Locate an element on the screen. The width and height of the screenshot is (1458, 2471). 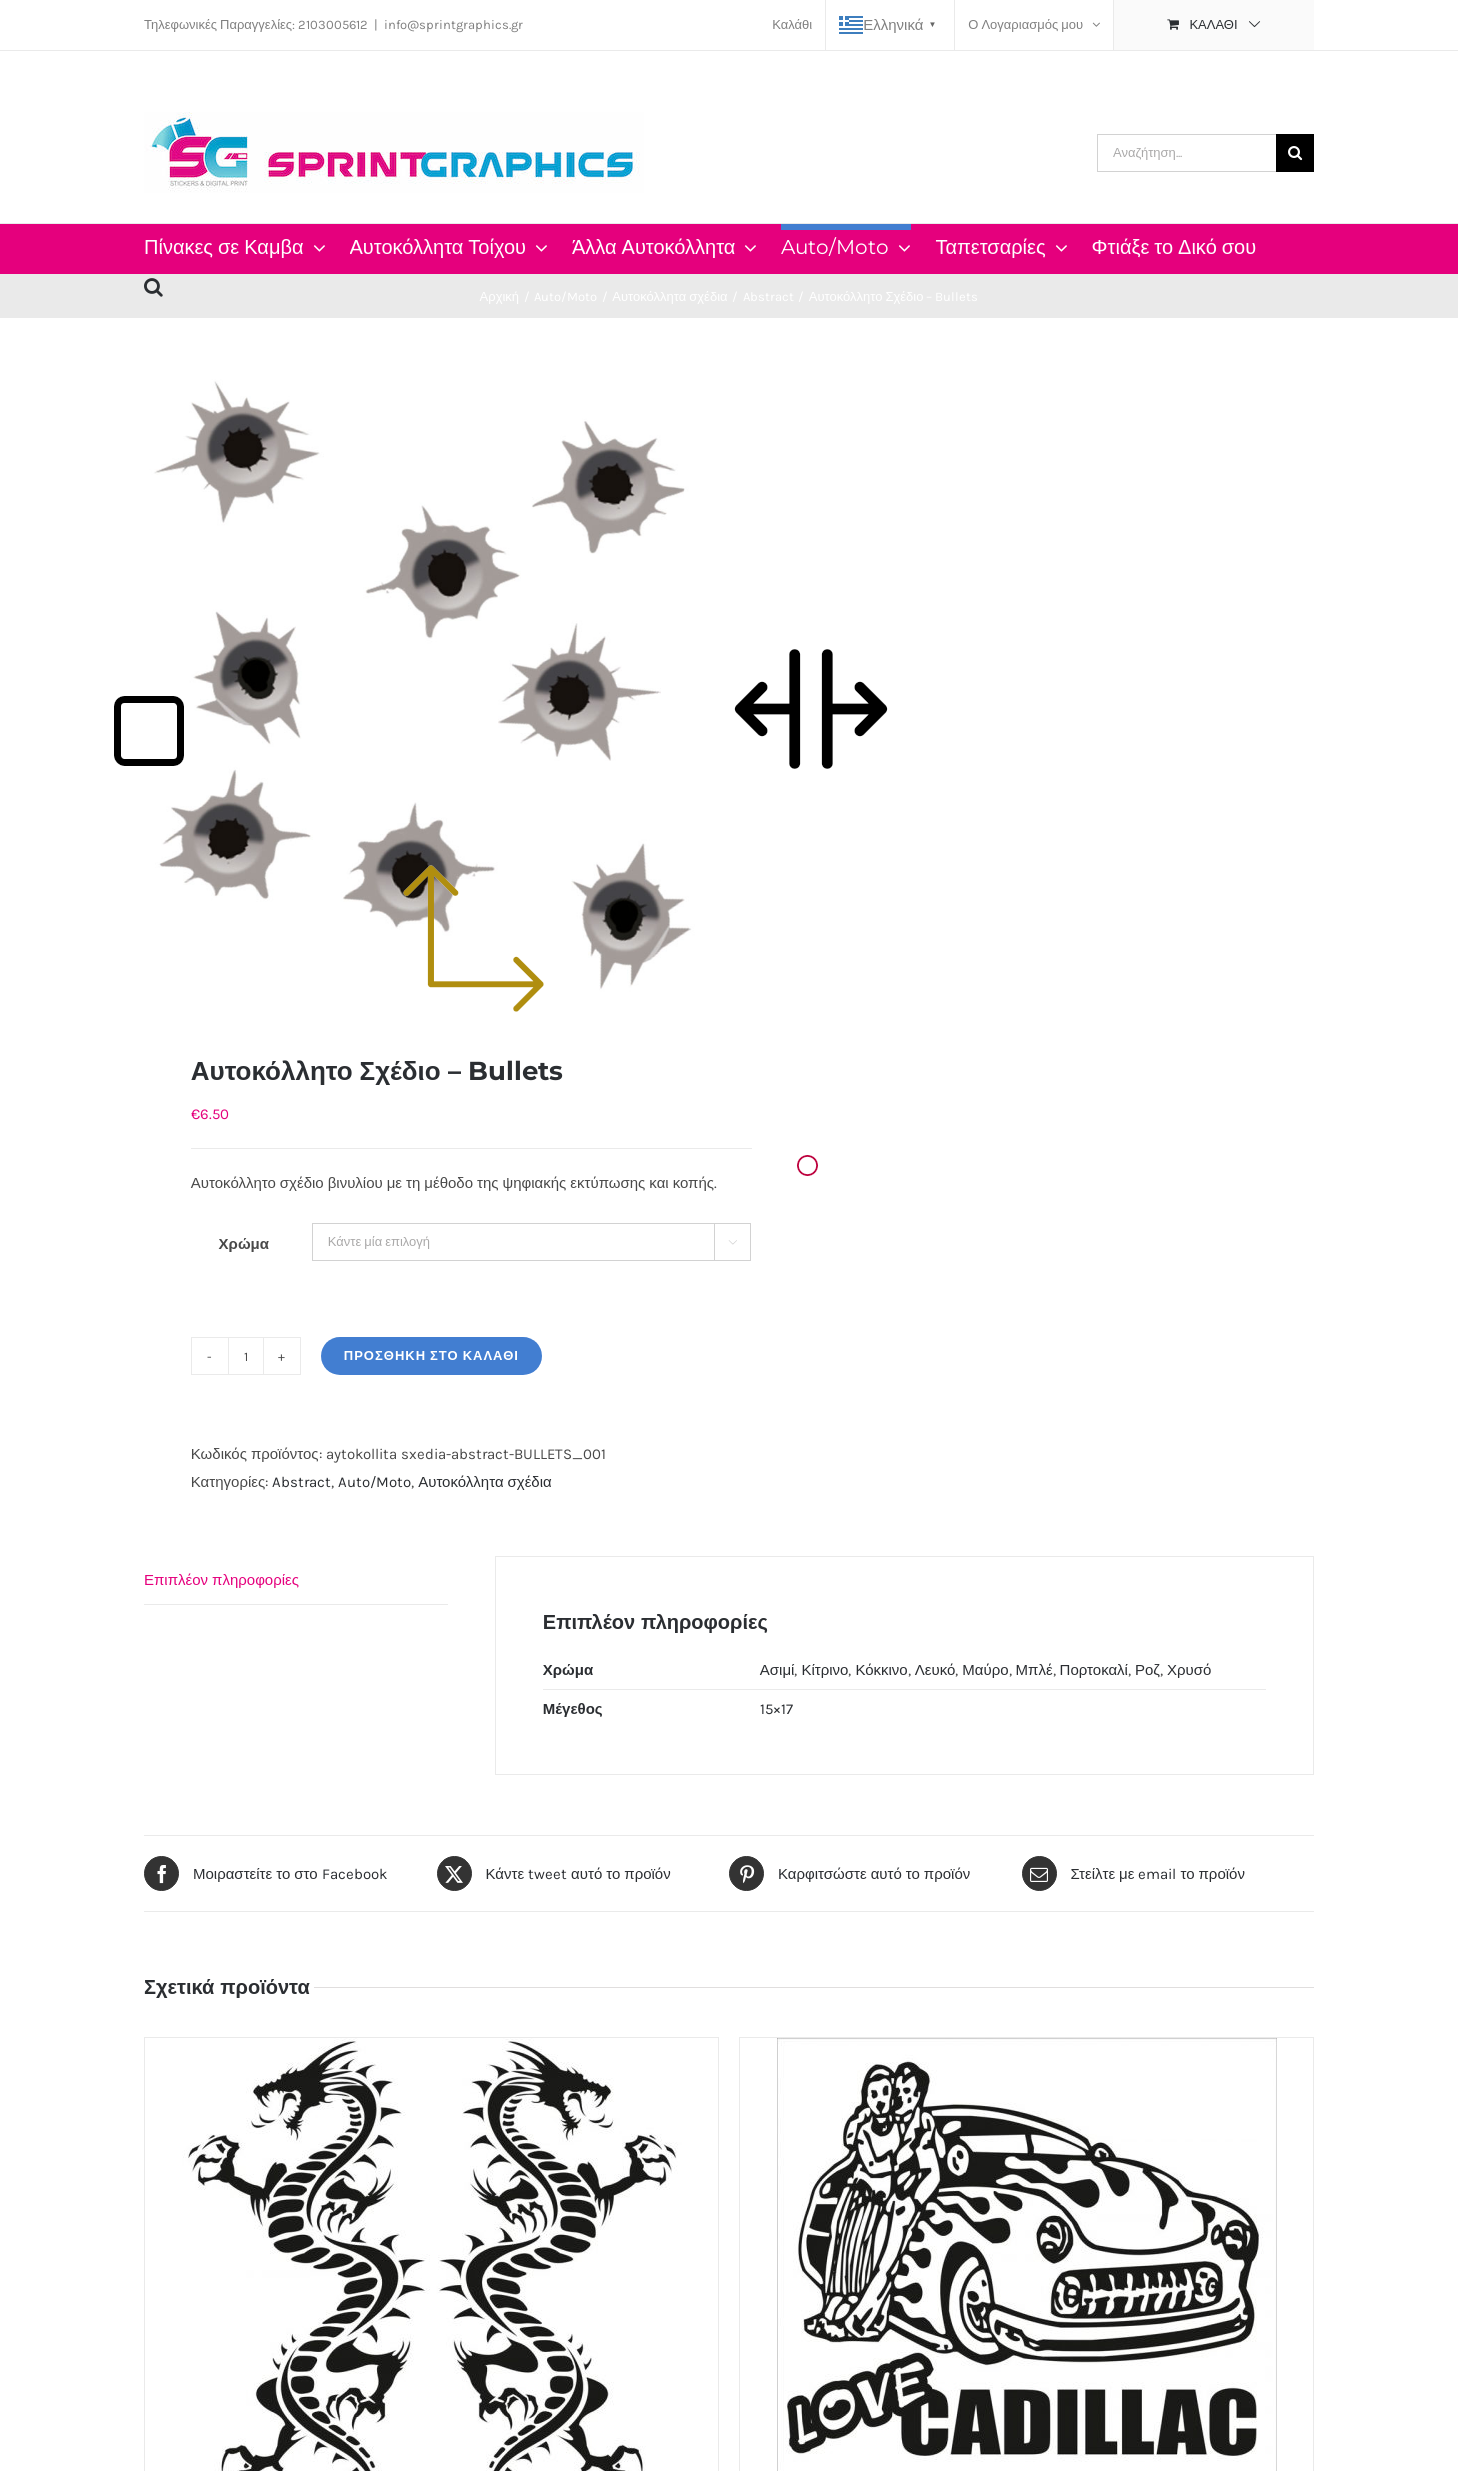
unselected option in a radio button group is located at coordinates (807, 1165).